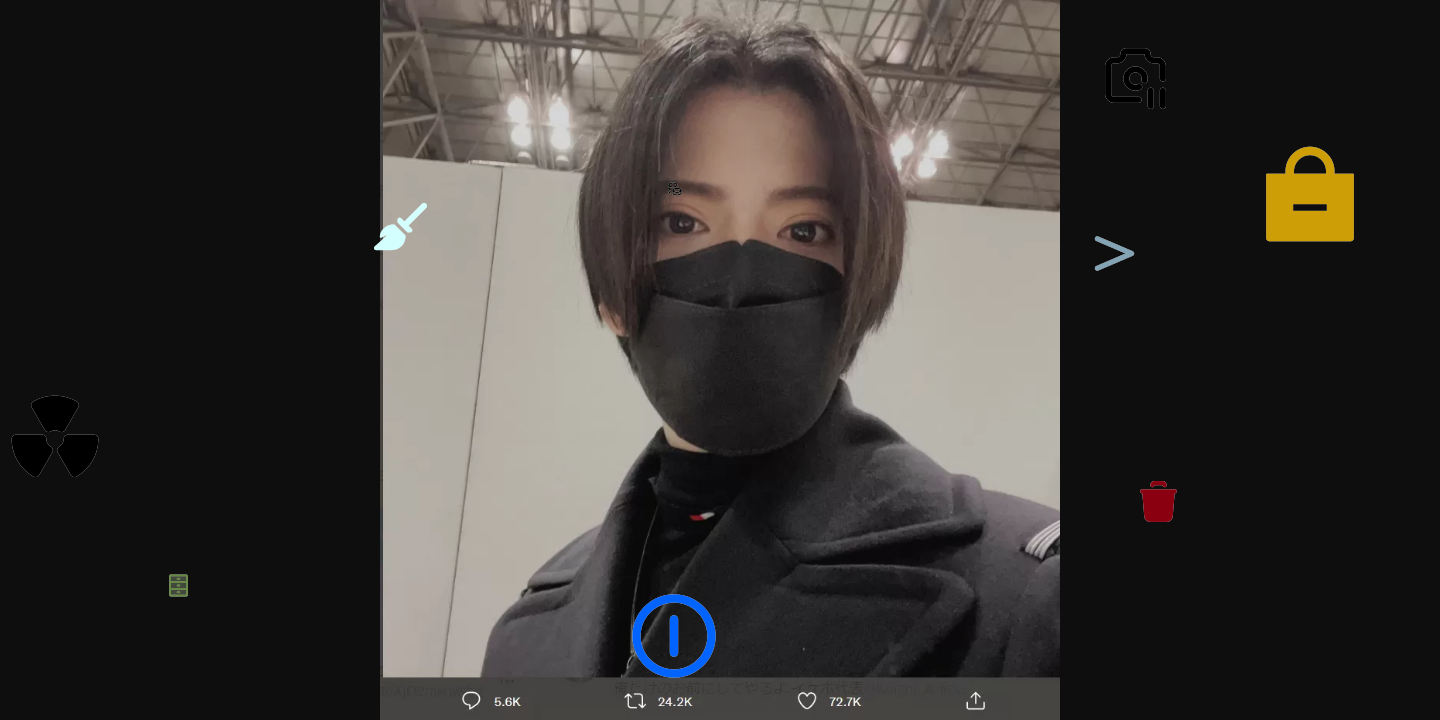 The image size is (1440, 720). What do you see at coordinates (675, 189) in the screenshot?
I see `view your coin balance or currency` at bounding box center [675, 189].